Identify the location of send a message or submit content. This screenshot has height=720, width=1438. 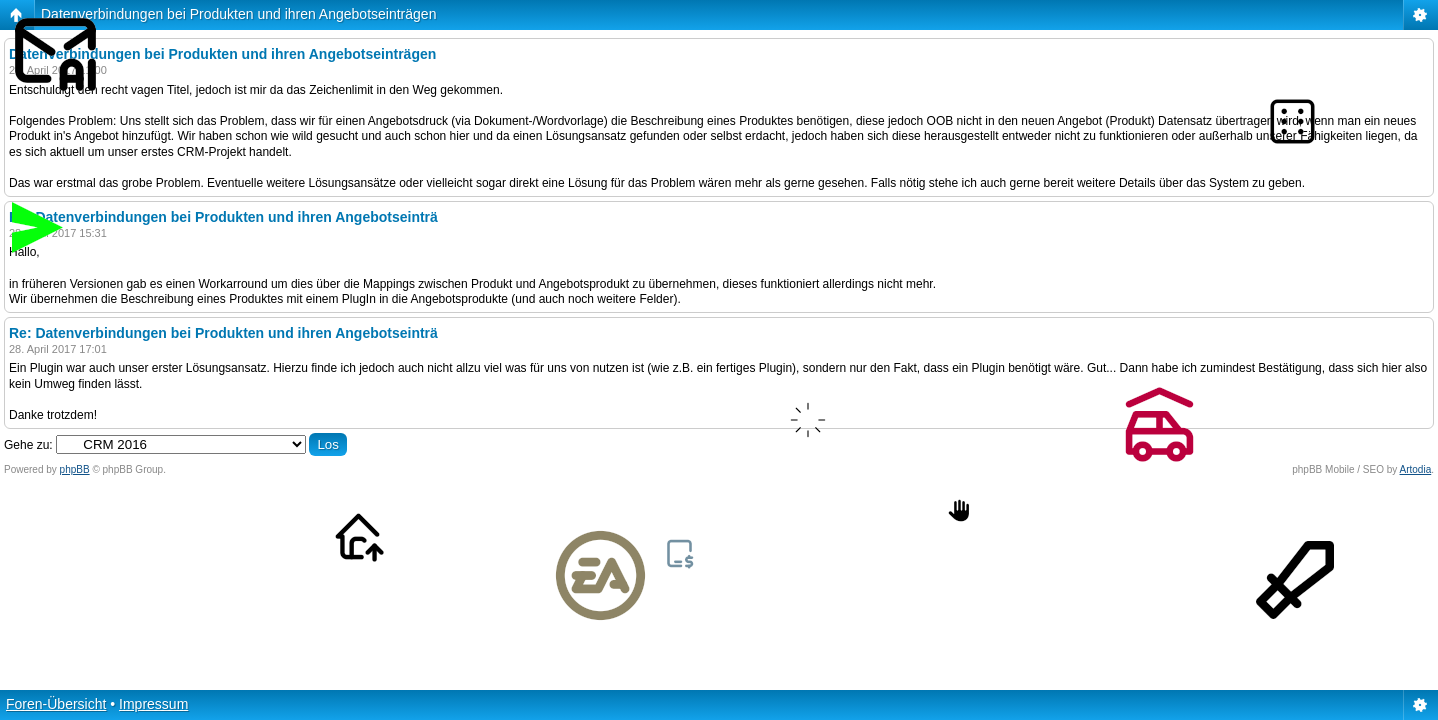
(37, 227).